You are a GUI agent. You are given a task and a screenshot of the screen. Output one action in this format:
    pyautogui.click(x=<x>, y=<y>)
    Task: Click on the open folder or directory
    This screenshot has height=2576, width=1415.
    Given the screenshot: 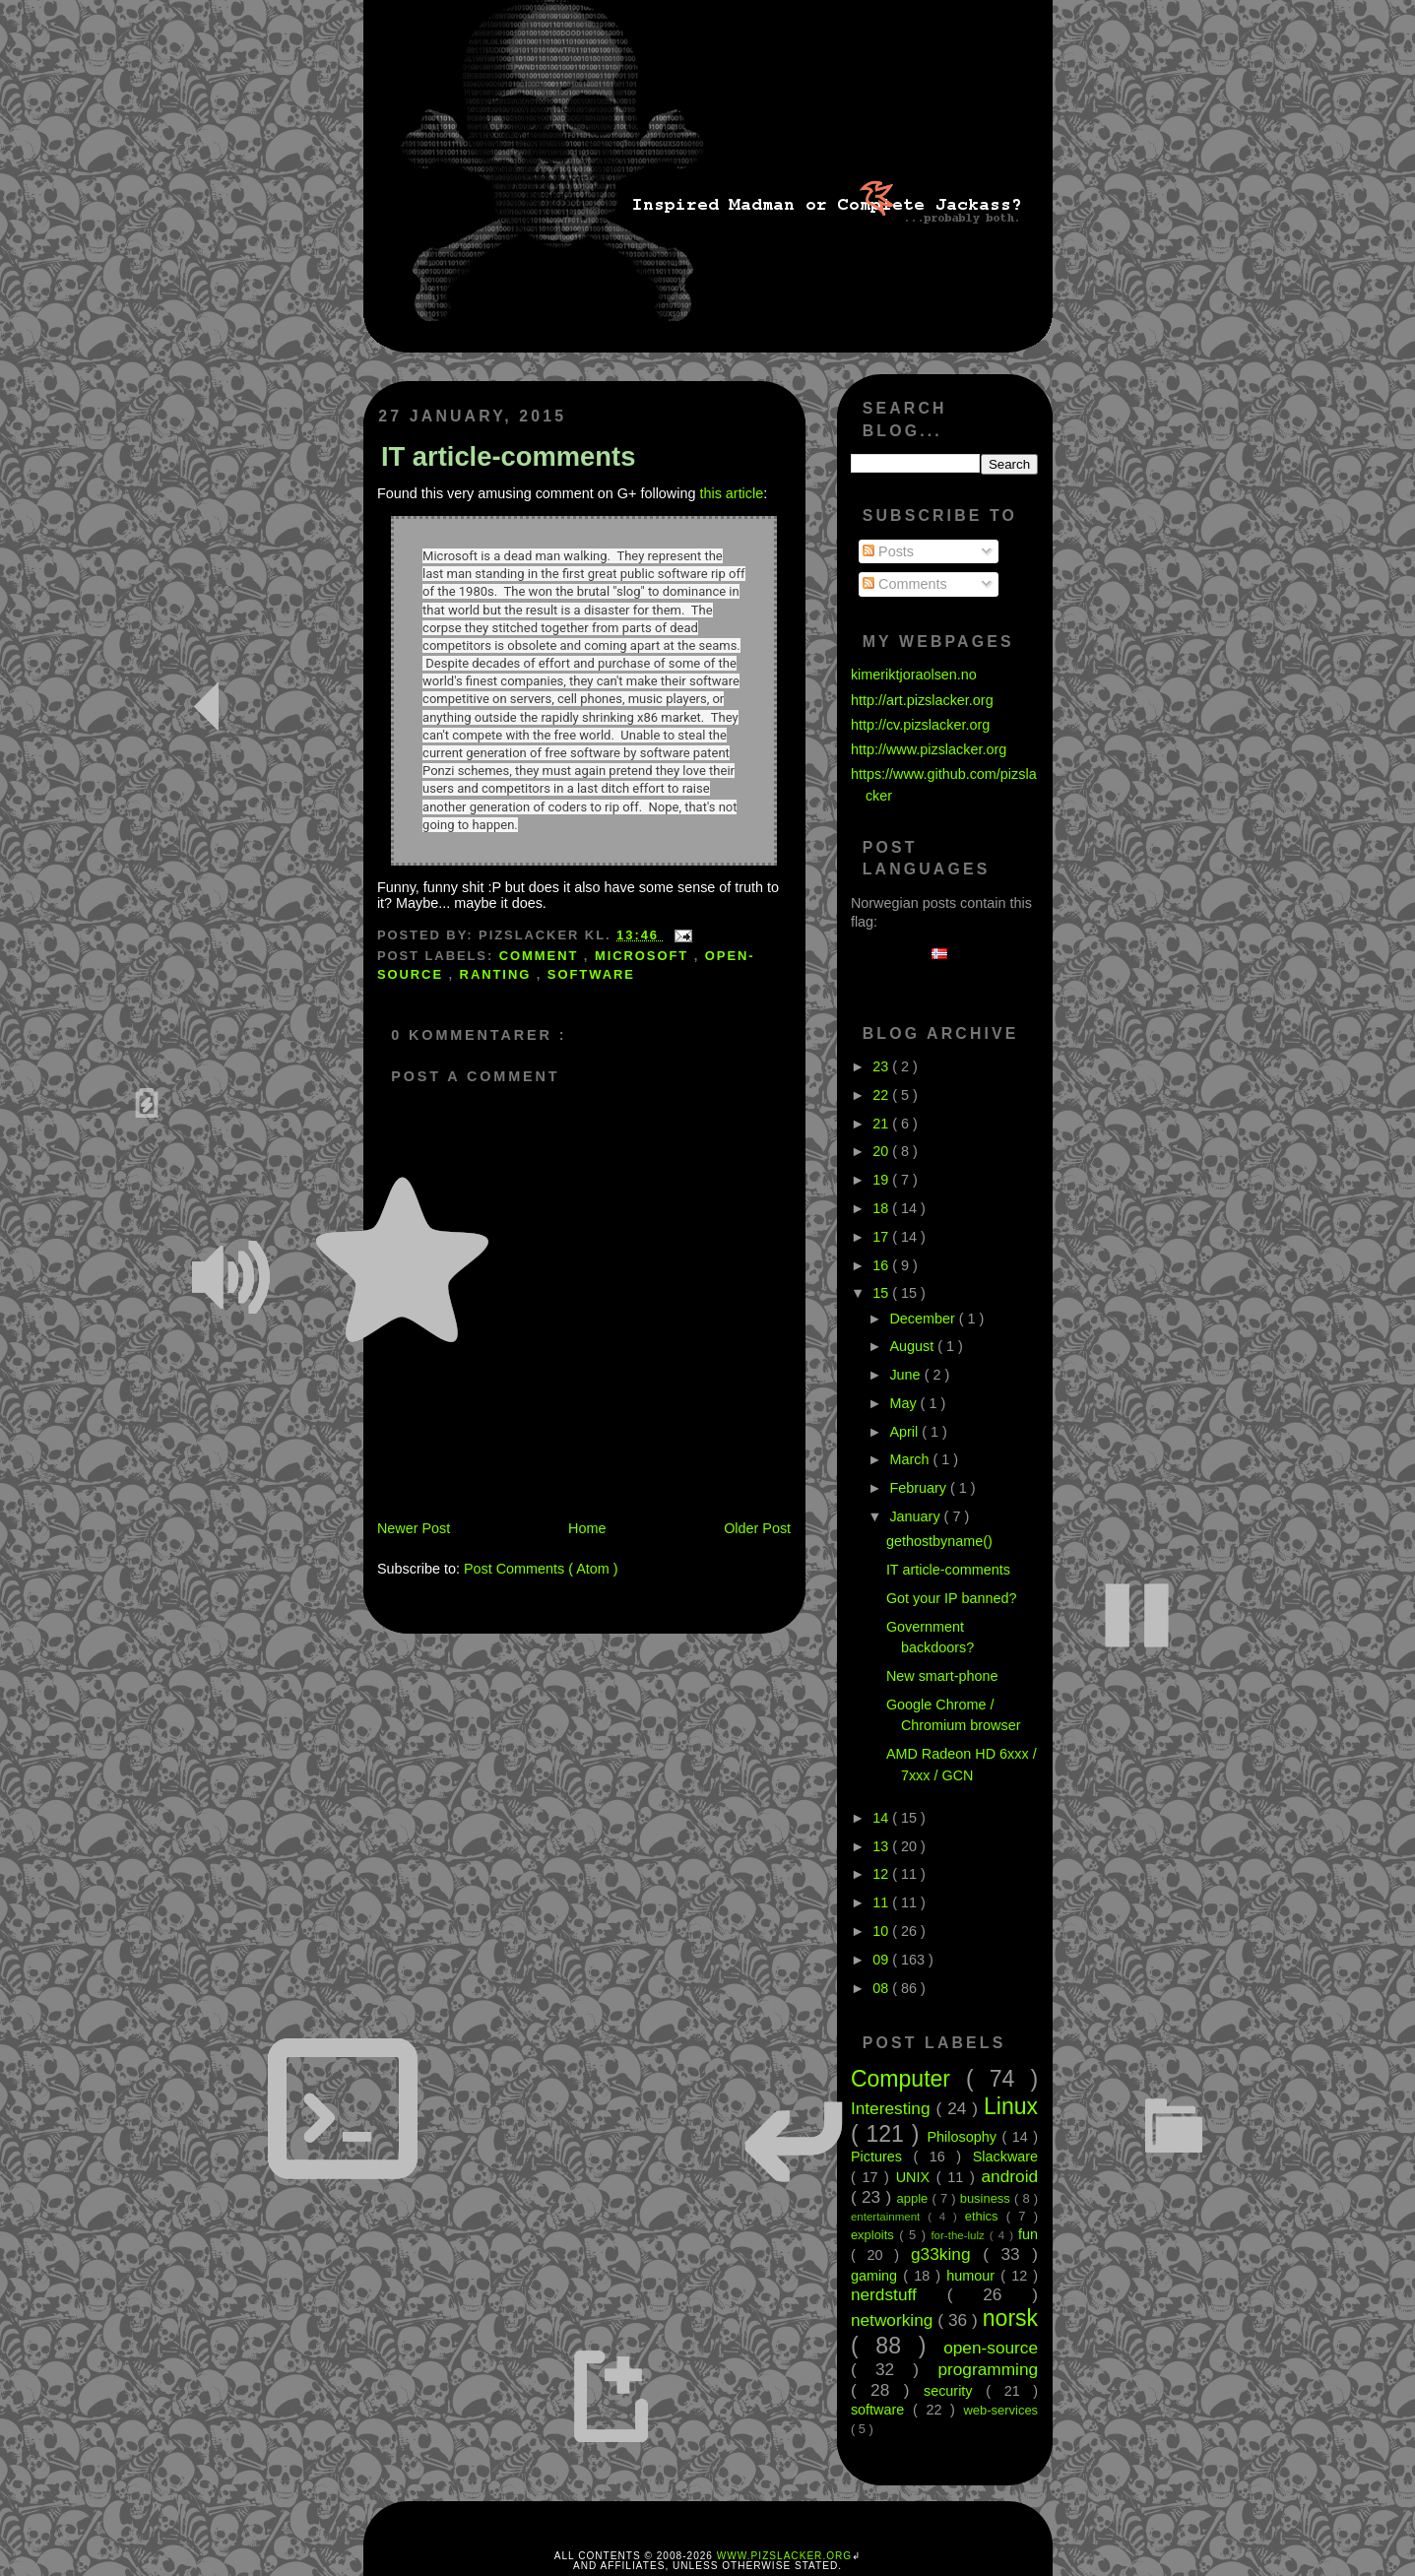 What is the action you would take?
    pyautogui.click(x=1174, y=2124)
    